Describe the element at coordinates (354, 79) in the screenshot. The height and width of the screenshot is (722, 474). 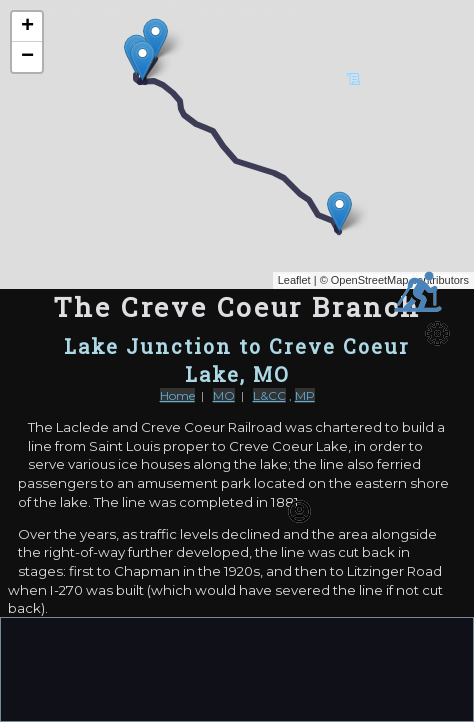
I see `view terms and conditions or legal documents` at that location.